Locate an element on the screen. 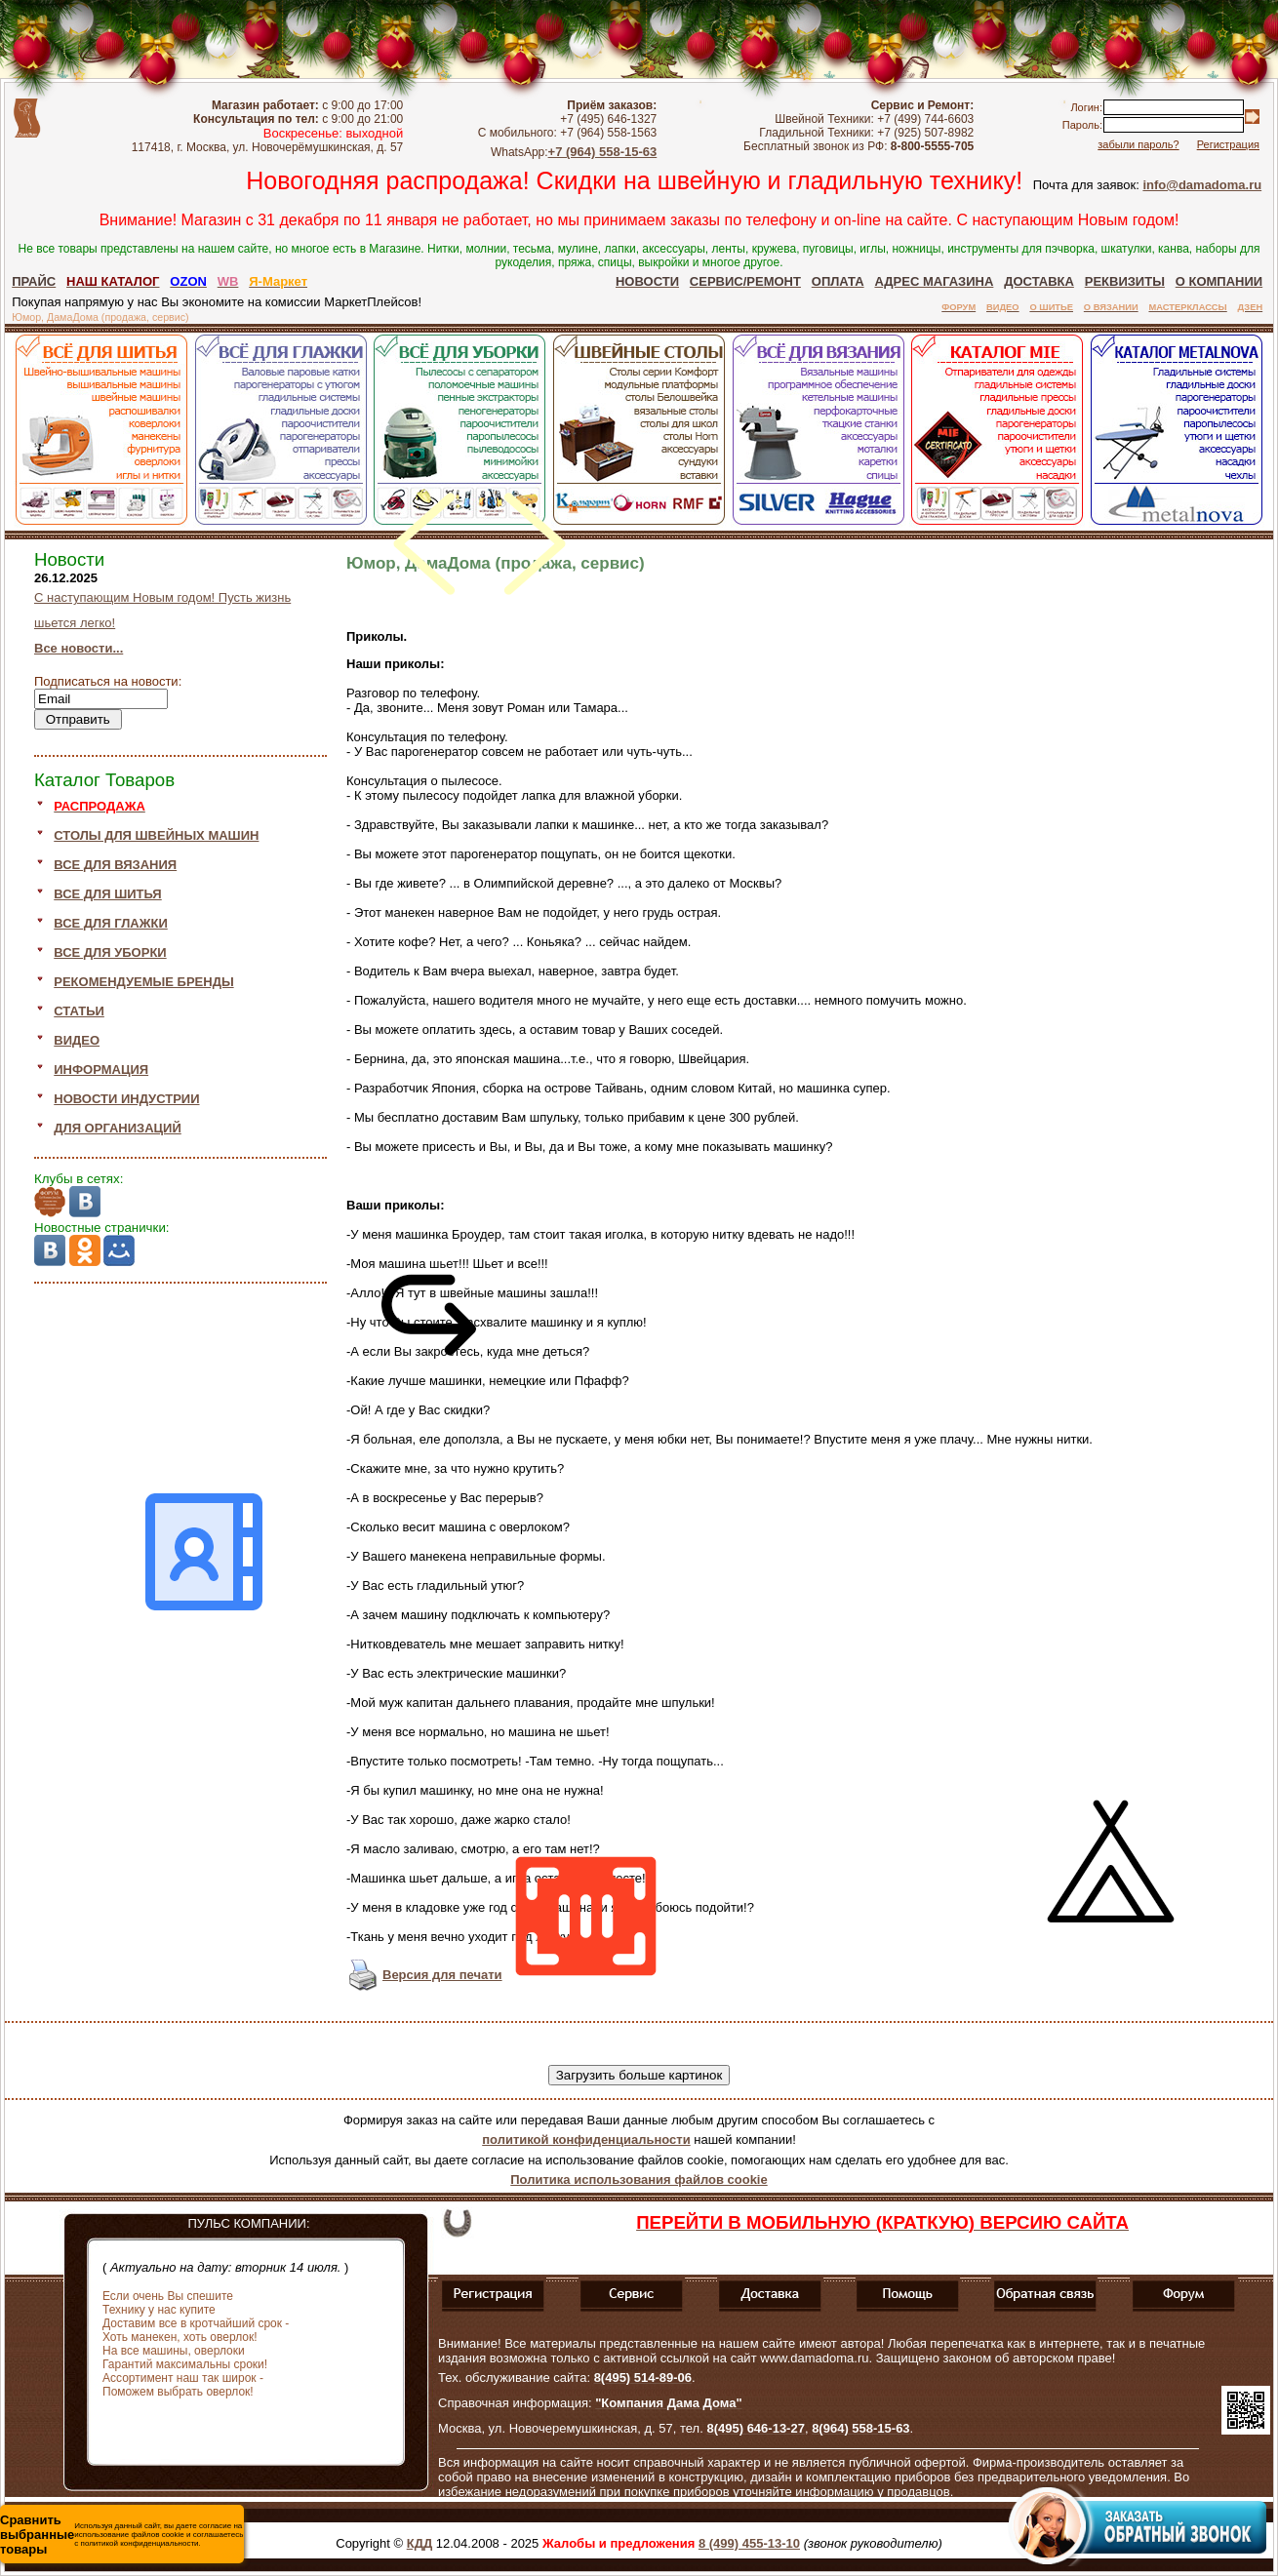 The image size is (1278, 2576). view or edit source code is located at coordinates (479, 543).